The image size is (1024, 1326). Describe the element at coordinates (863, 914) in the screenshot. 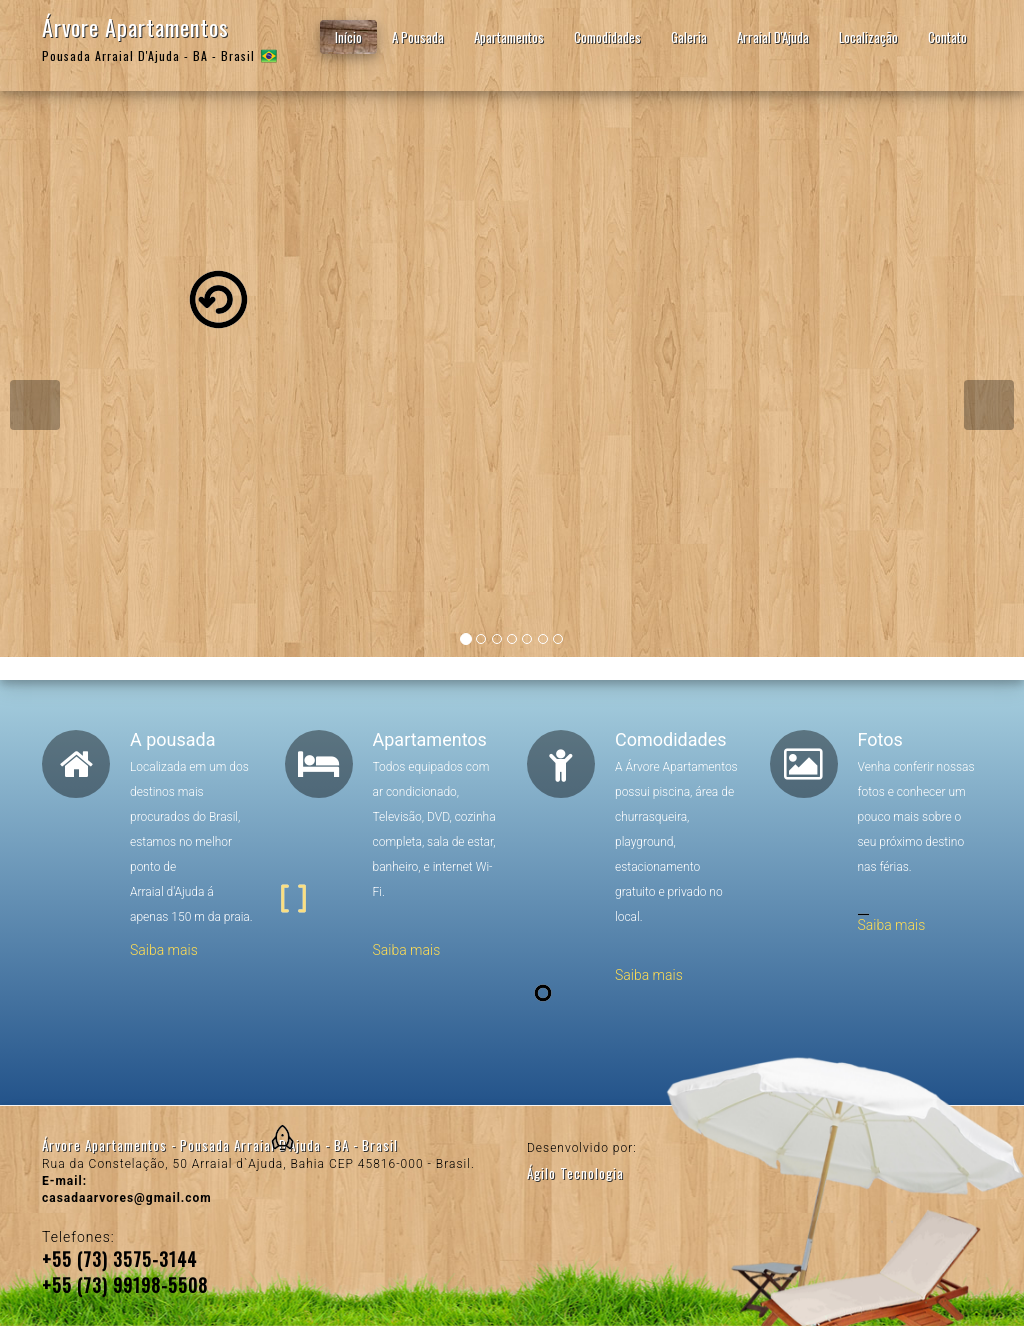

I see `decrease quantity or value` at that location.